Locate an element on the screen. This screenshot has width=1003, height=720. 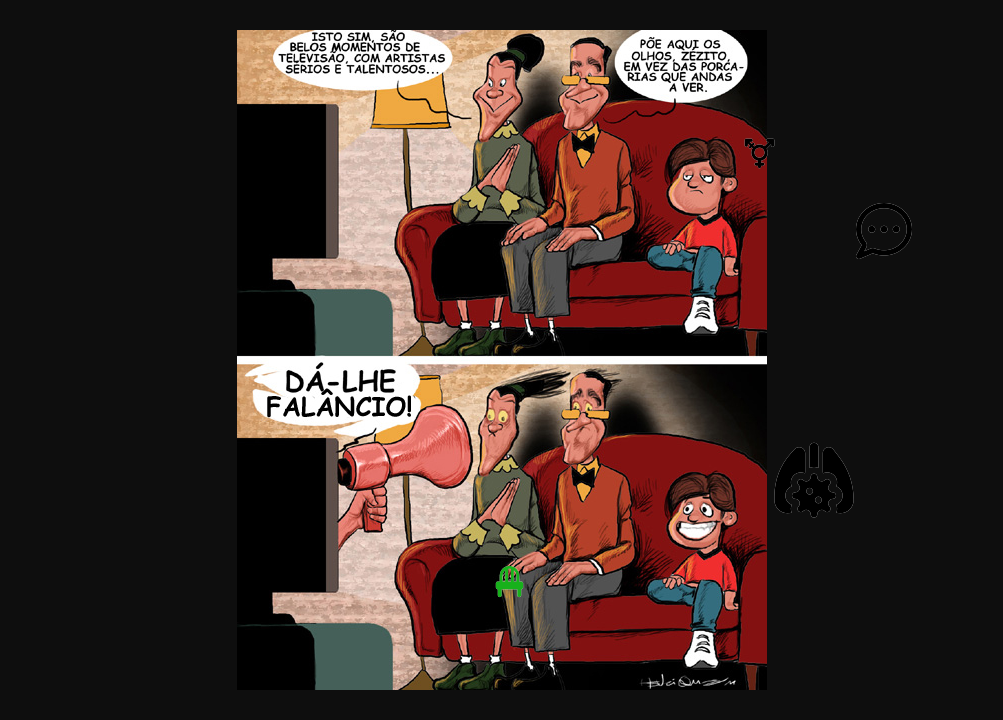
indicates respiratory infection or lung disease is located at coordinates (814, 478).